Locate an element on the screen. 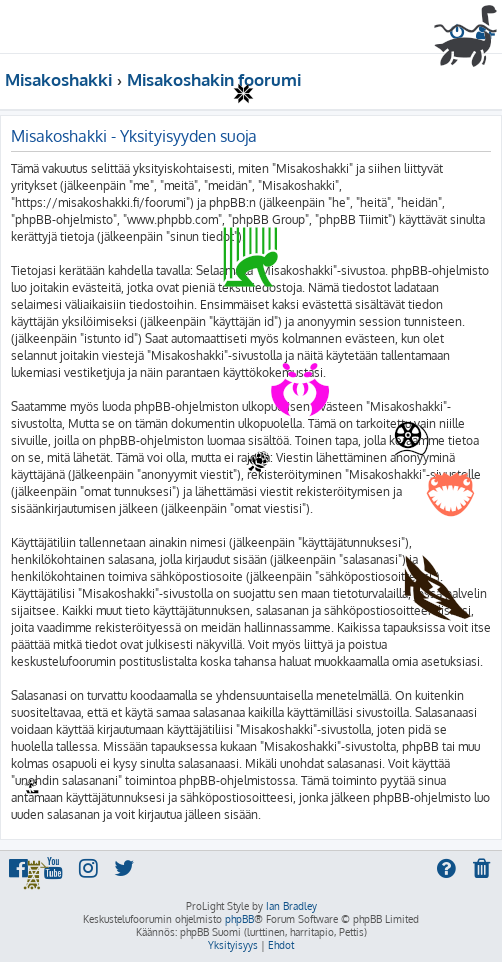 This screenshot has width=502, height=962. indicates a defeated or game over state is located at coordinates (250, 257).